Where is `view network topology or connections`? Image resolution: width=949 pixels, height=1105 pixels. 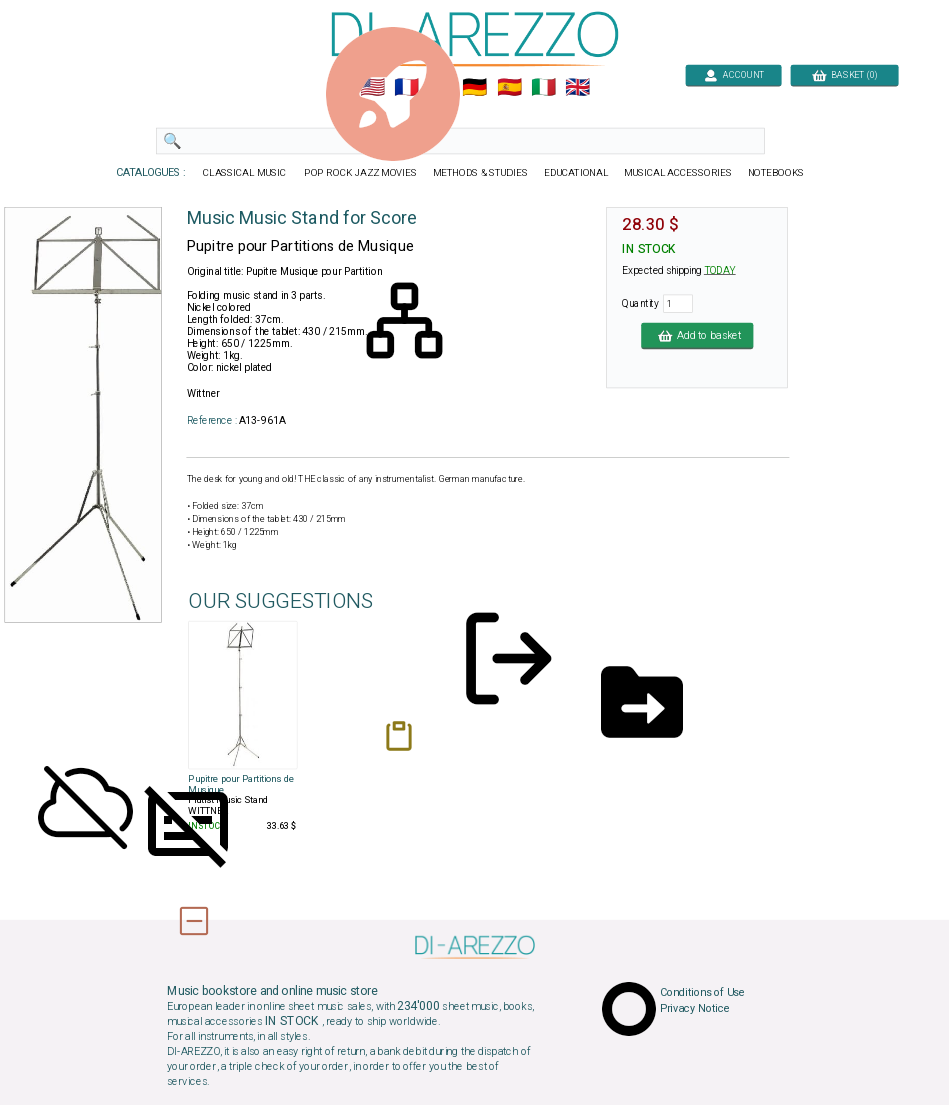
view network topology or connections is located at coordinates (404, 320).